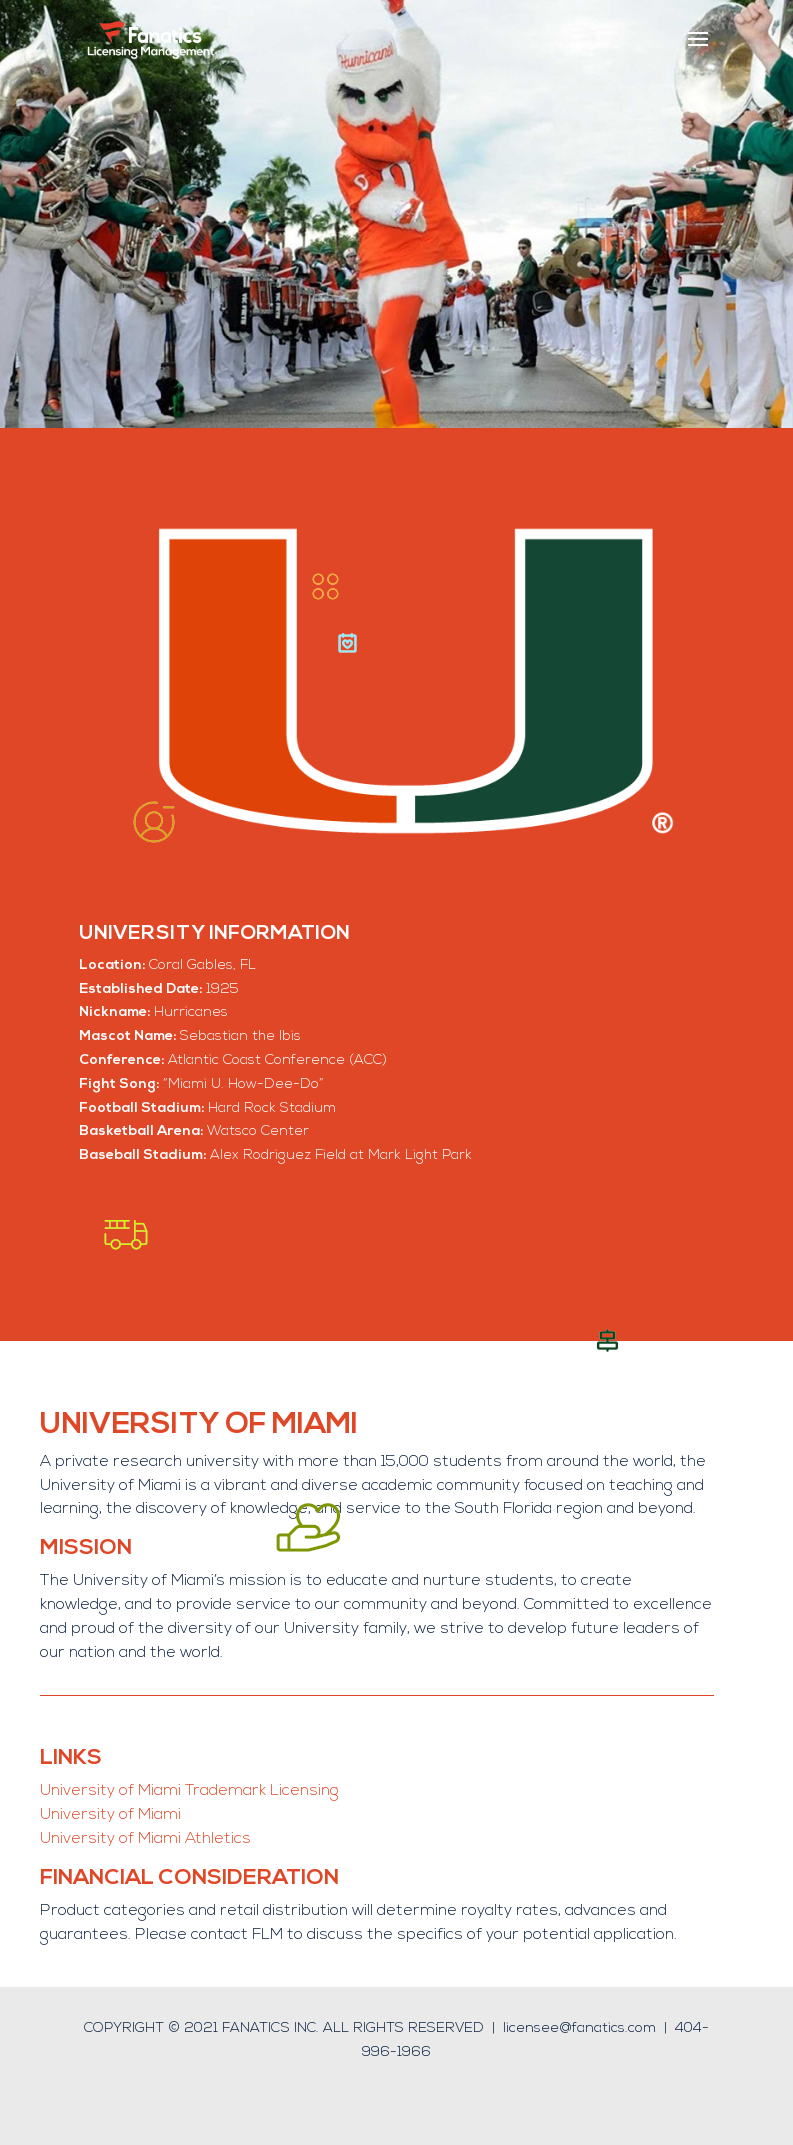  What do you see at coordinates (154, 822) in the screenshot?
I see `remove a user from your contacts` at bounding box center [154, 822].